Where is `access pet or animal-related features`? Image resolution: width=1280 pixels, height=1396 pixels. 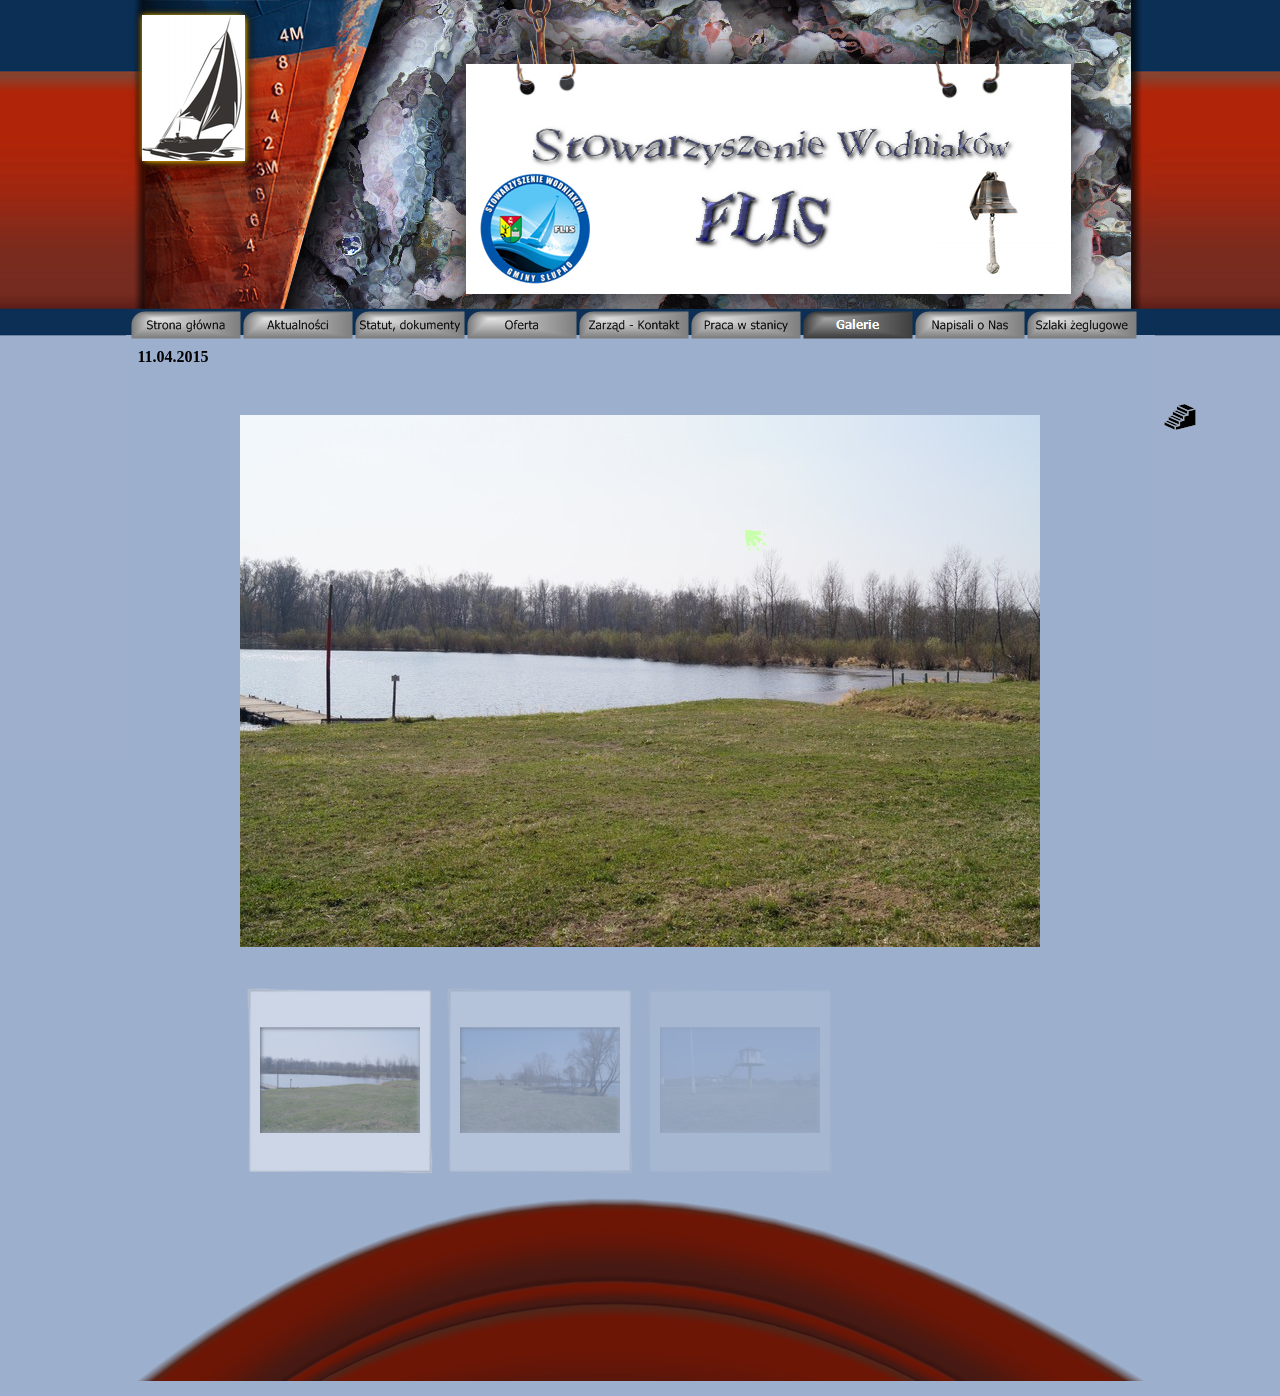 access pet or animal-related features is located at coordinates (756, 541).